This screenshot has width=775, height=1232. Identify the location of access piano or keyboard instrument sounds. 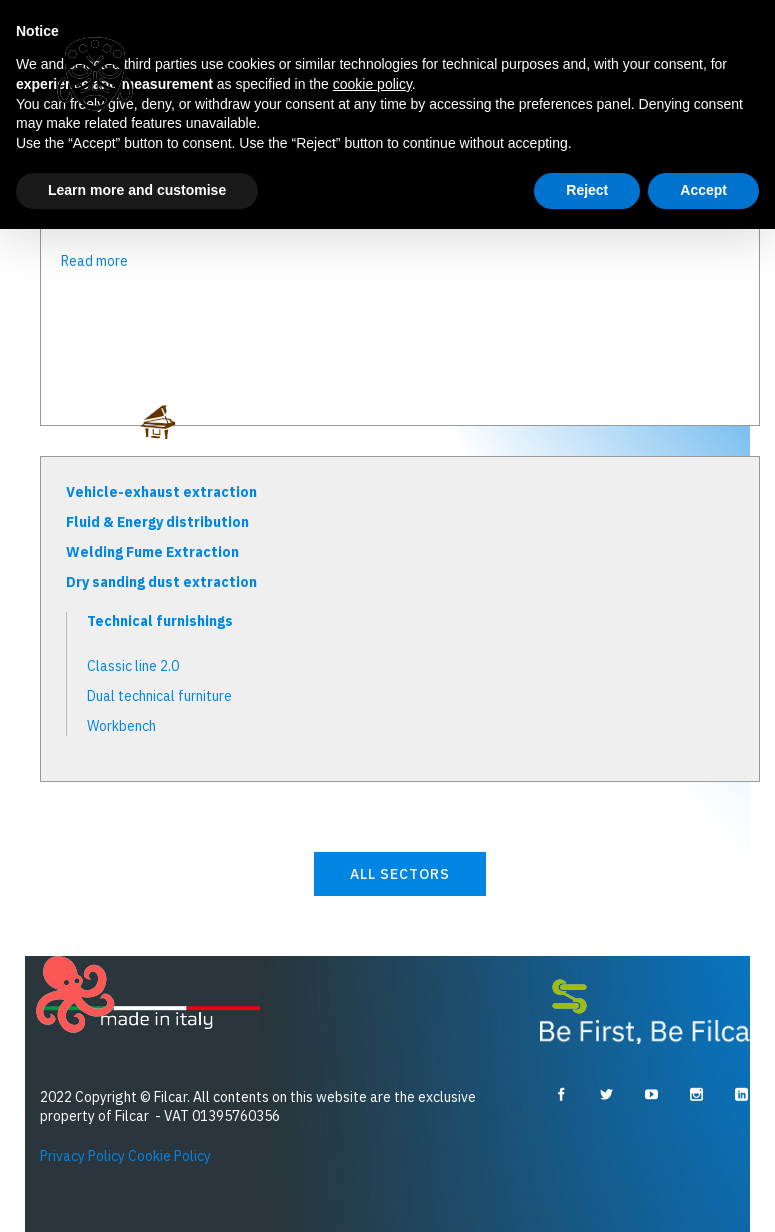
(158, 422).